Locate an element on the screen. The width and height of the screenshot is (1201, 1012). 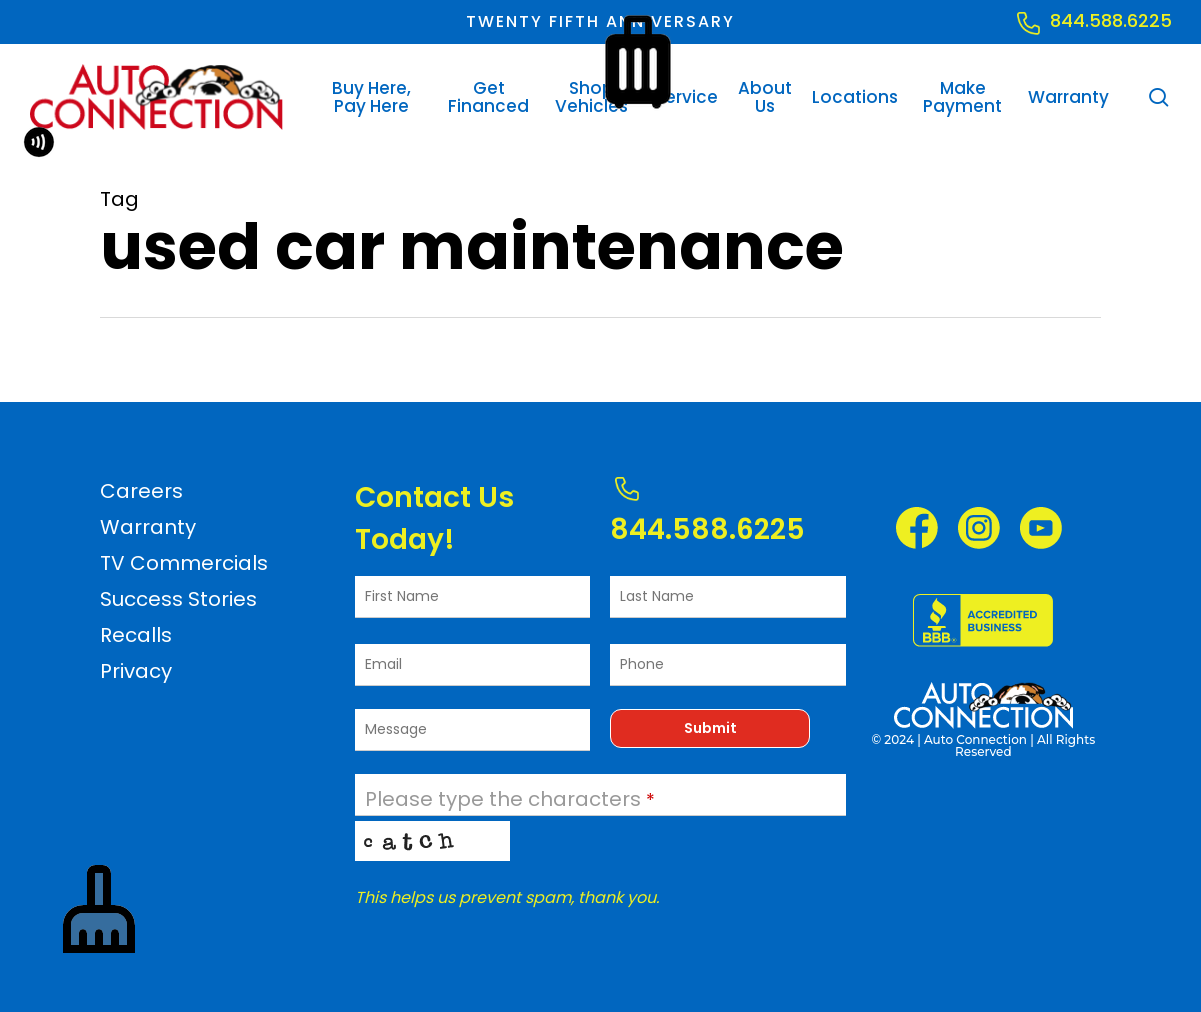
access travel or trip information is located at coordinates (638, 62).